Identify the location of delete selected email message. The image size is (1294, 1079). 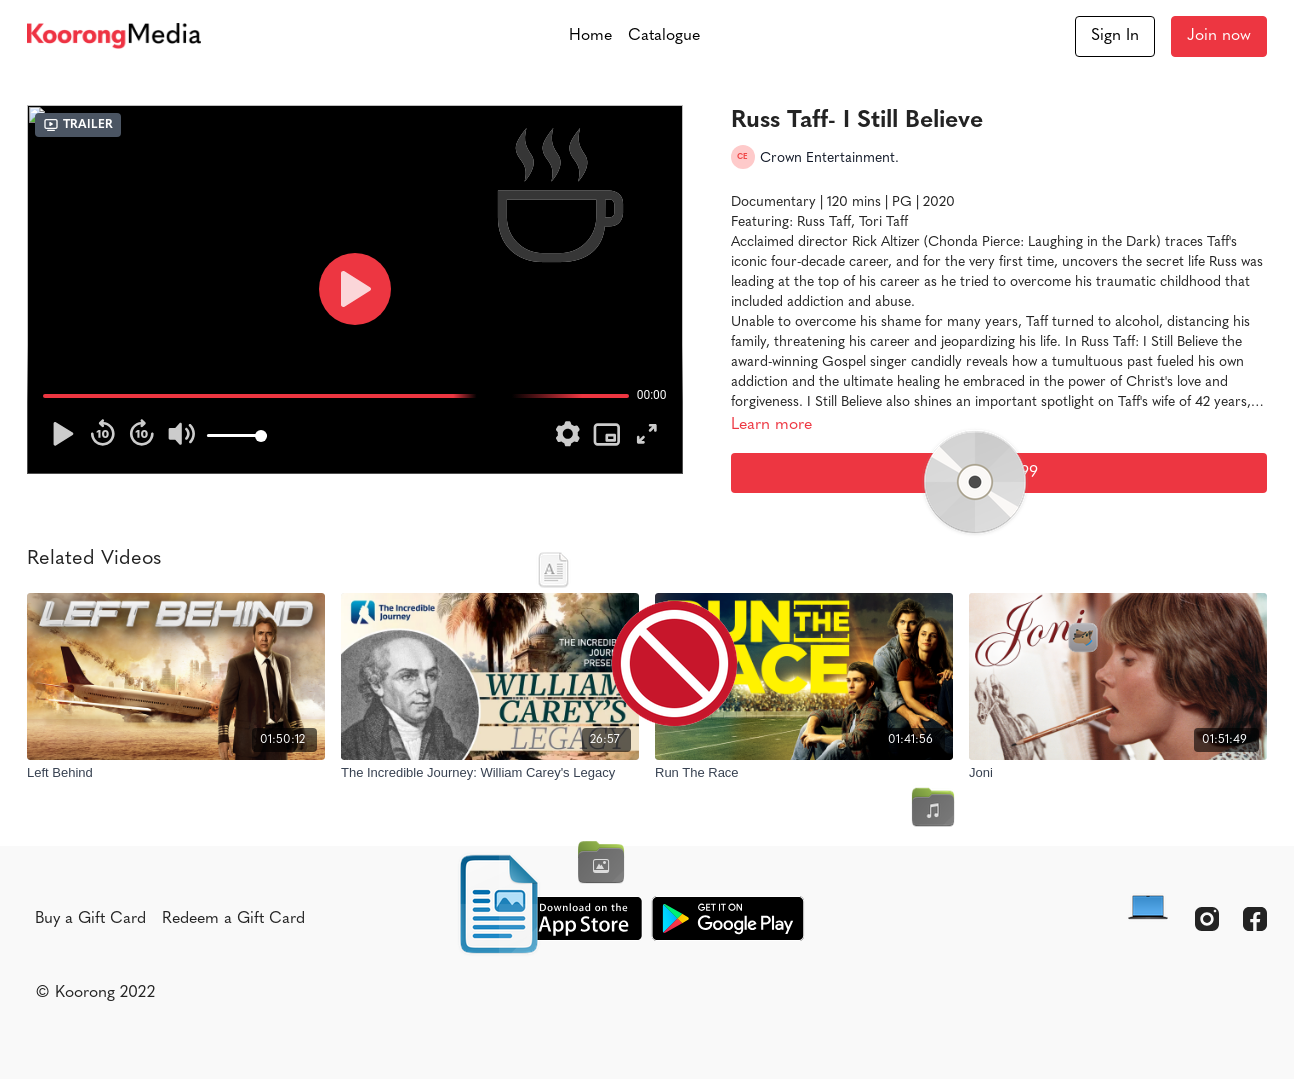
(674, 663).